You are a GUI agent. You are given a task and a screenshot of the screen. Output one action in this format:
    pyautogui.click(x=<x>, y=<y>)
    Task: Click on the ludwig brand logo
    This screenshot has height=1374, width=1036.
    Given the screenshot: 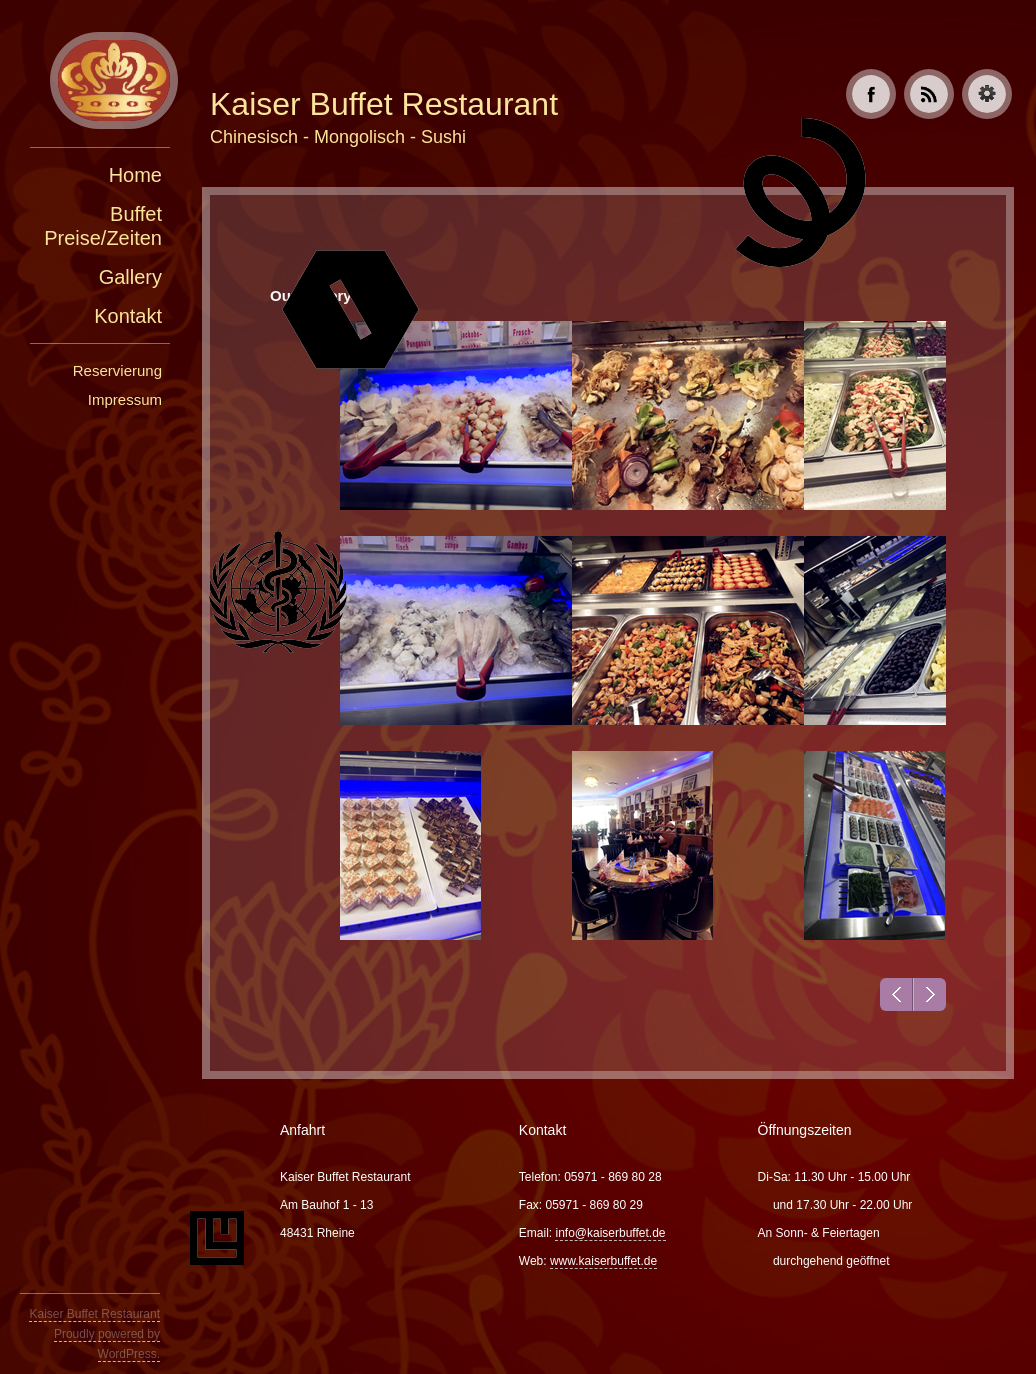 What is the action you would take?
    pyautogui.click(x=217, y=1238)
    